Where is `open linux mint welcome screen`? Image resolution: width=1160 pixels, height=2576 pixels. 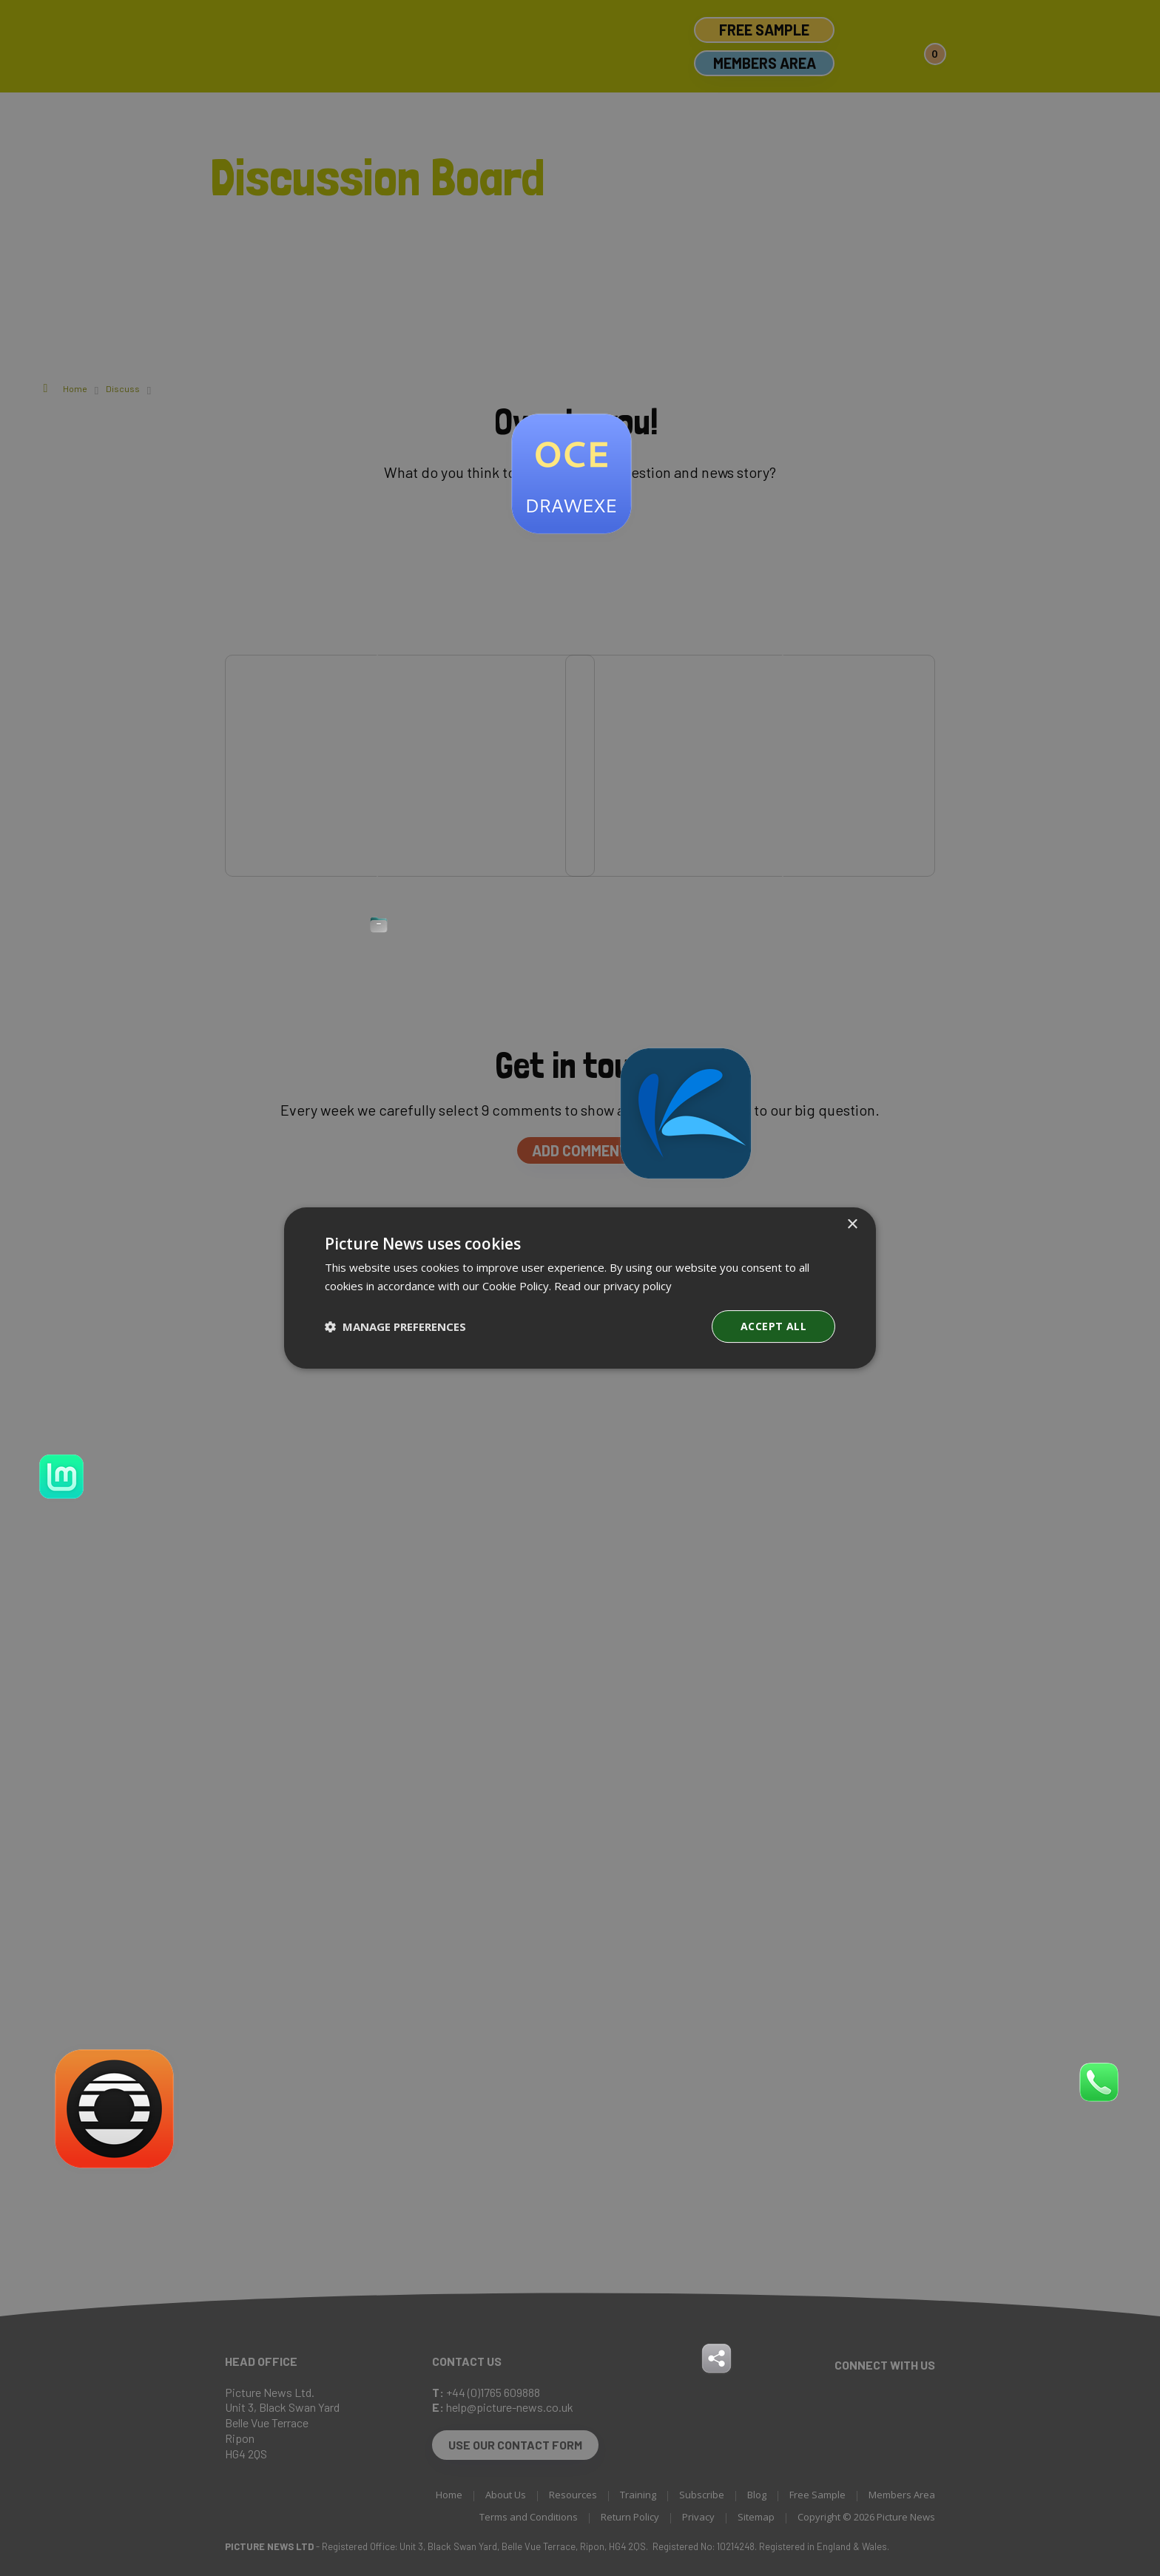
open linux mint welcome screen is located at coordinates (61, 1477).